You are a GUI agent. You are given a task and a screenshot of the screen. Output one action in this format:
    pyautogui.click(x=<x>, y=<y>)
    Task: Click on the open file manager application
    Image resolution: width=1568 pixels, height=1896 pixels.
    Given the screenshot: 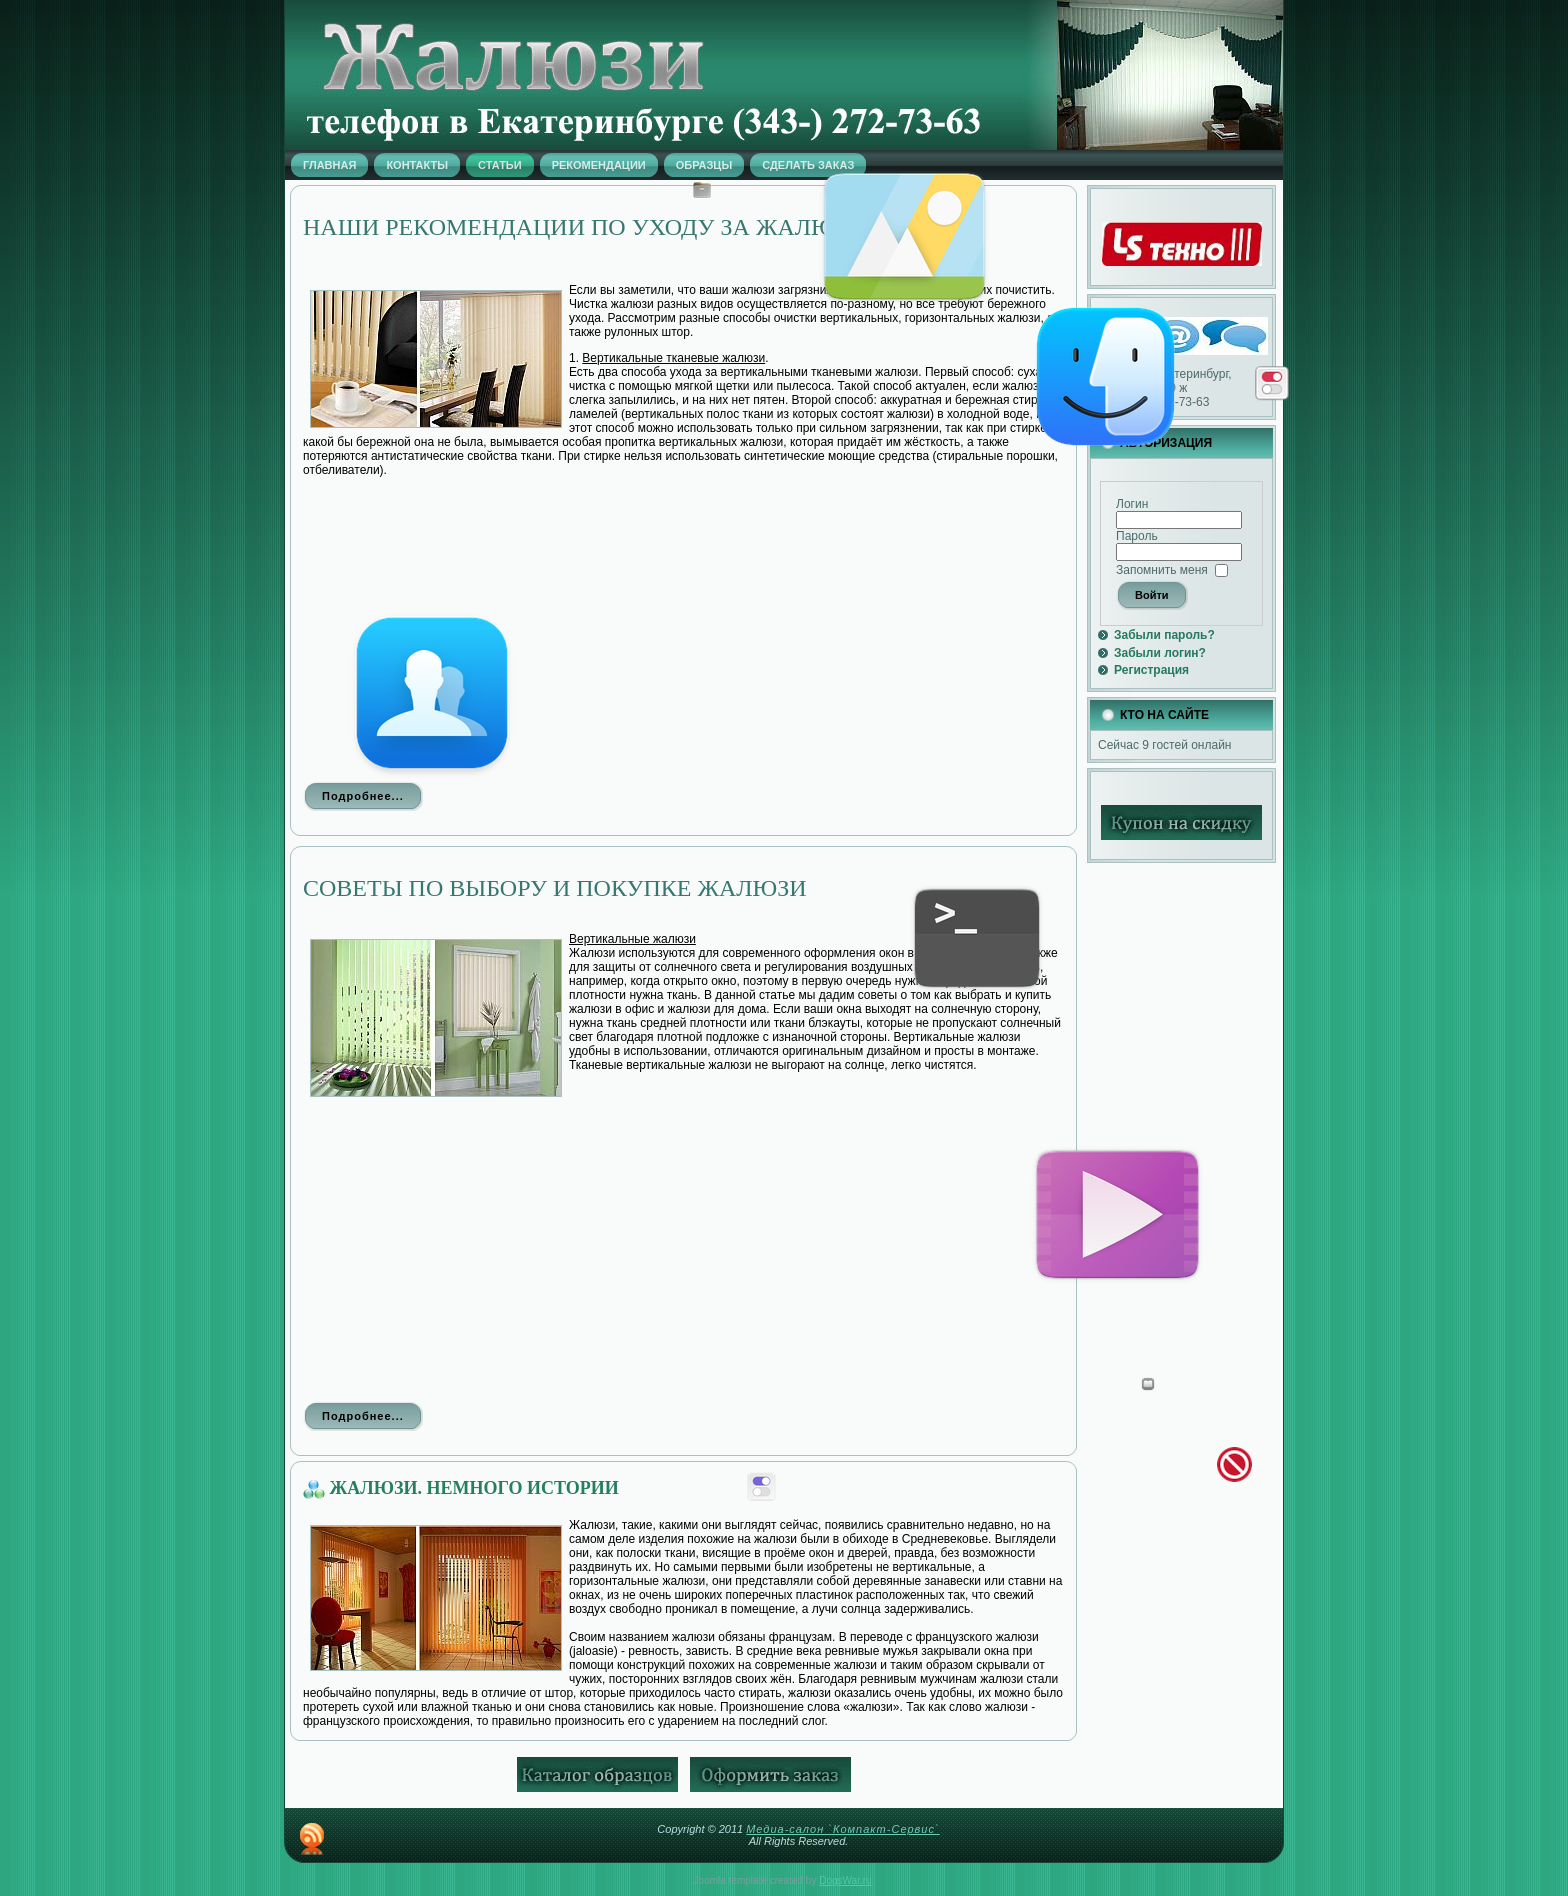 What is the action you would take?
    pyautogui.click(x=702, y=190)
    